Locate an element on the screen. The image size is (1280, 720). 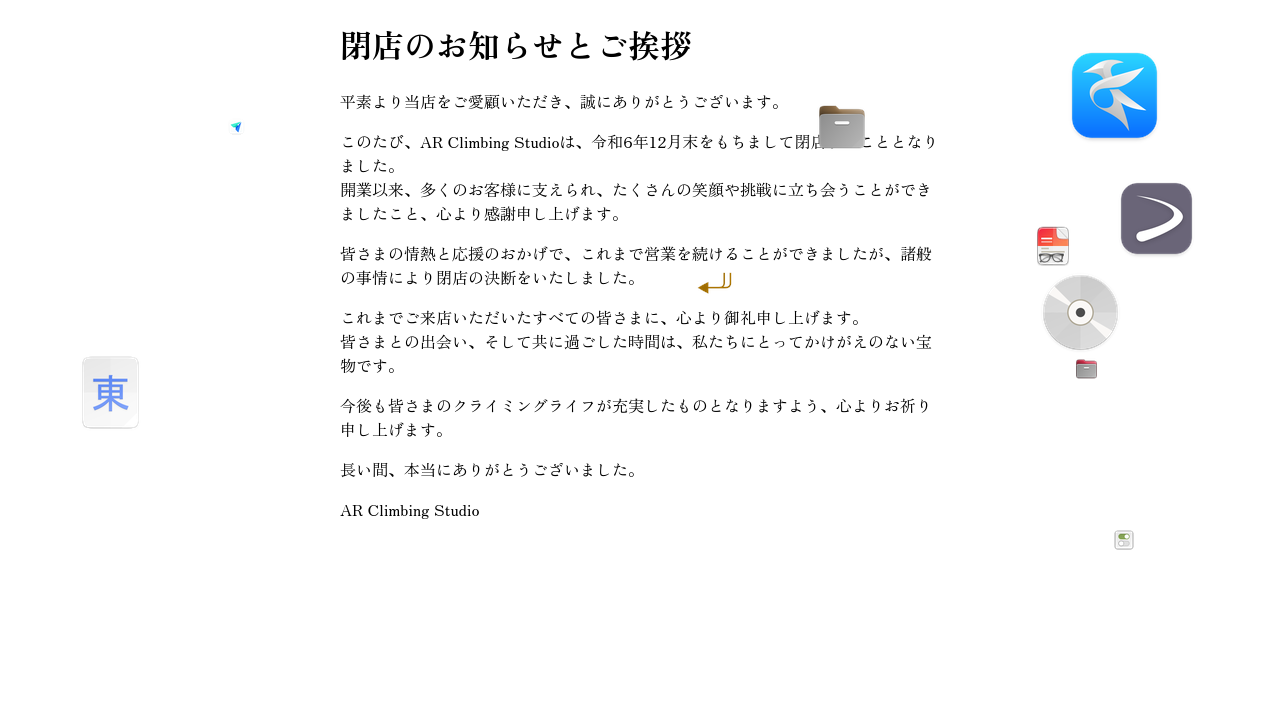
launch the devuan linux application is located at coordinates (1156, 218).